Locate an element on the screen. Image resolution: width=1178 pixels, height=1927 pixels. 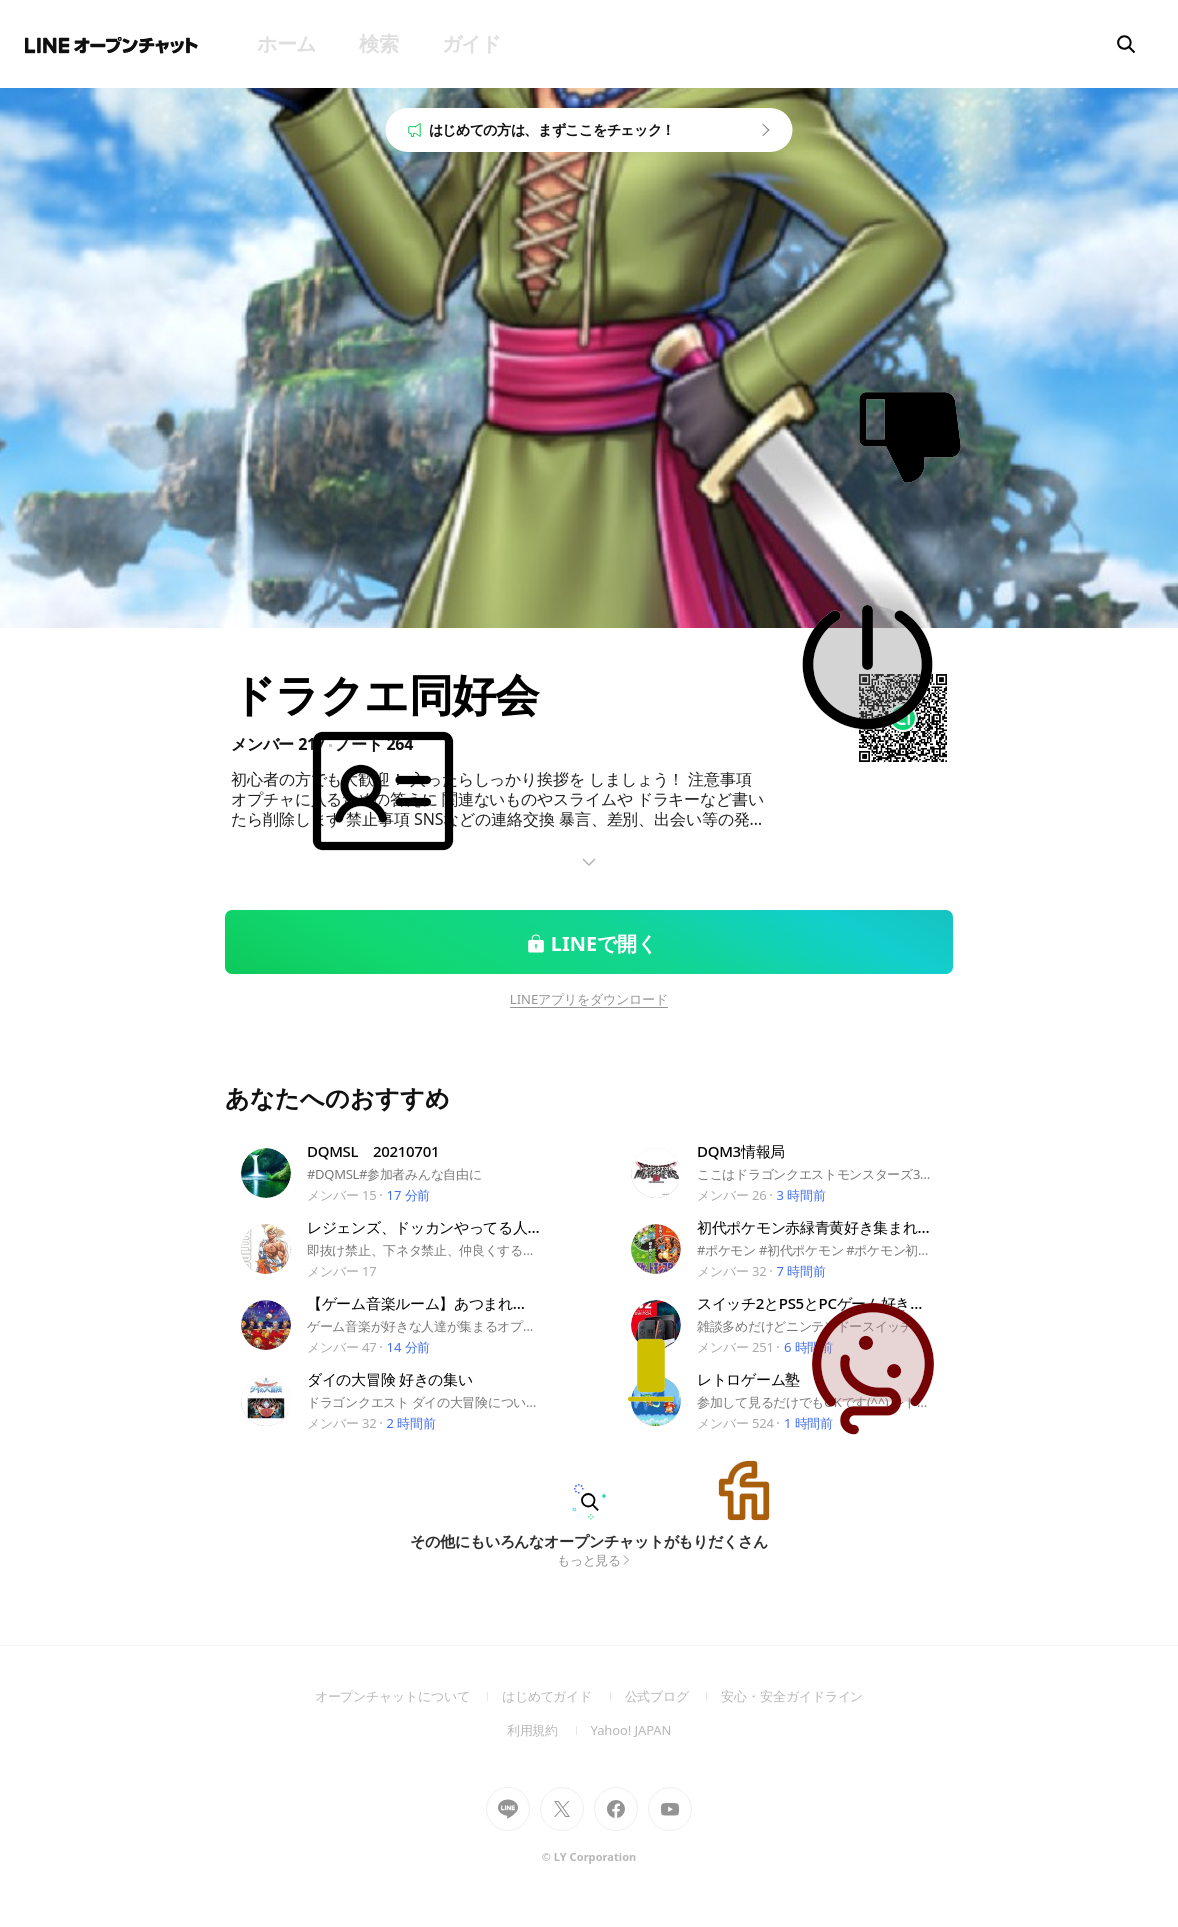
align object to bottom edge is located at coordinates (651, 1369).